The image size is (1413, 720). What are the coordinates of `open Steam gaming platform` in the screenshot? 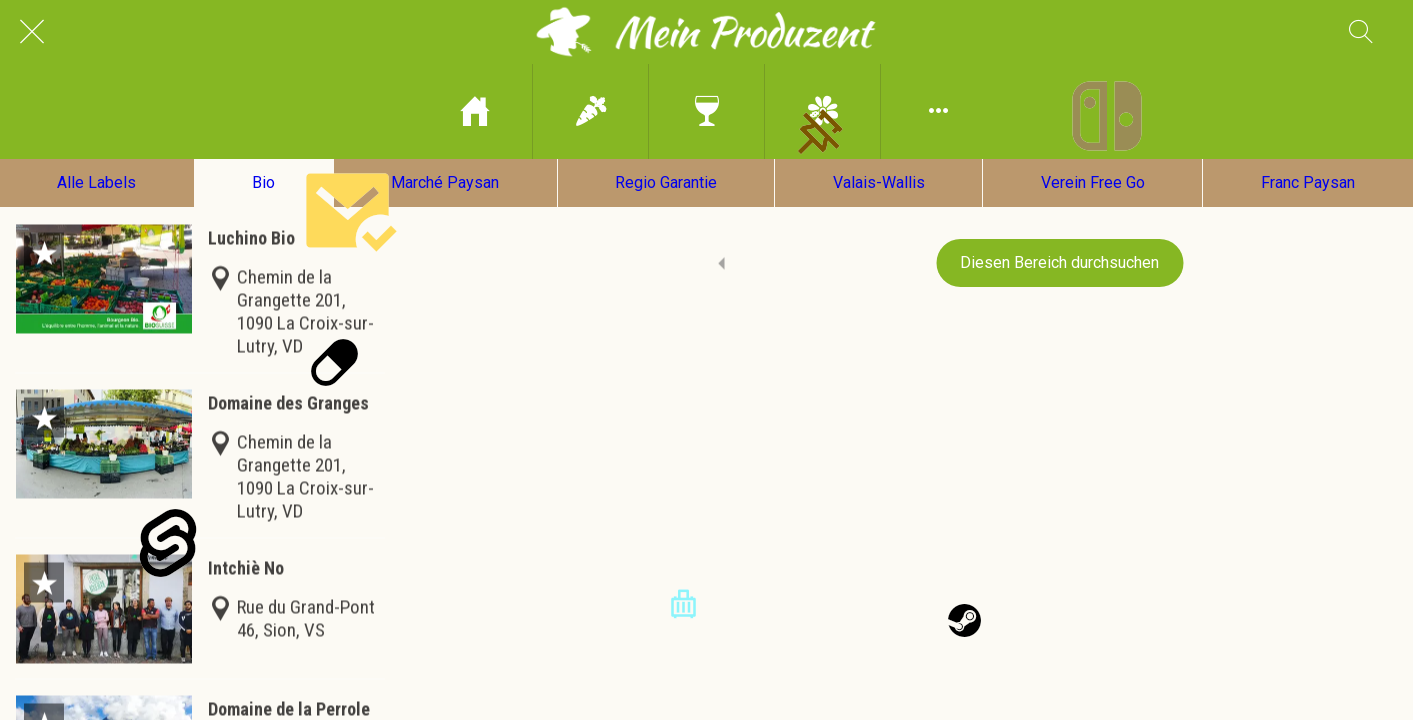 It's located at (964, 620).